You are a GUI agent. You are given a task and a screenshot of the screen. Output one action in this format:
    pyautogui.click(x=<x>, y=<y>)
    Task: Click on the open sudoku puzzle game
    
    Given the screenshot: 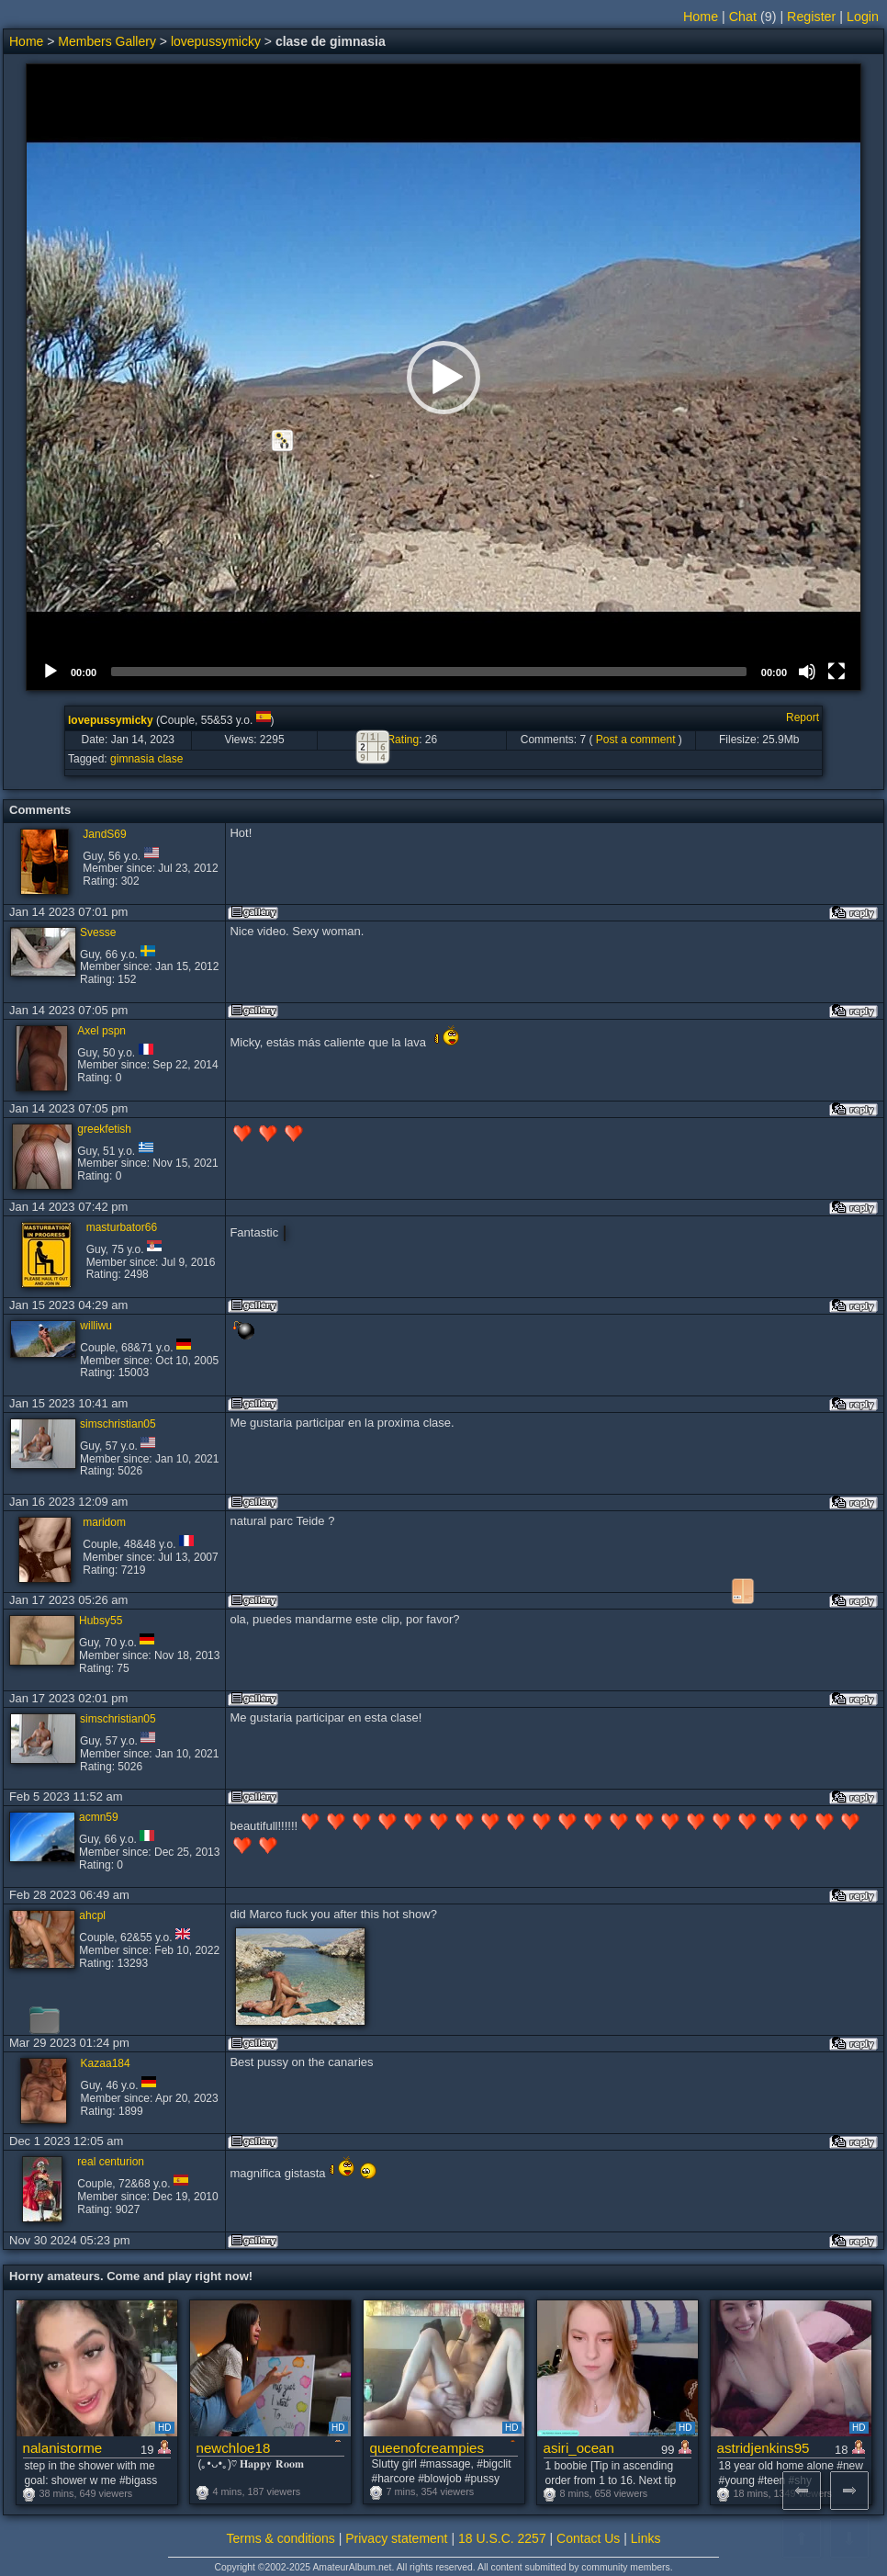 What is the action you would take?
    pyautogui.click(x=373, y=747)
    